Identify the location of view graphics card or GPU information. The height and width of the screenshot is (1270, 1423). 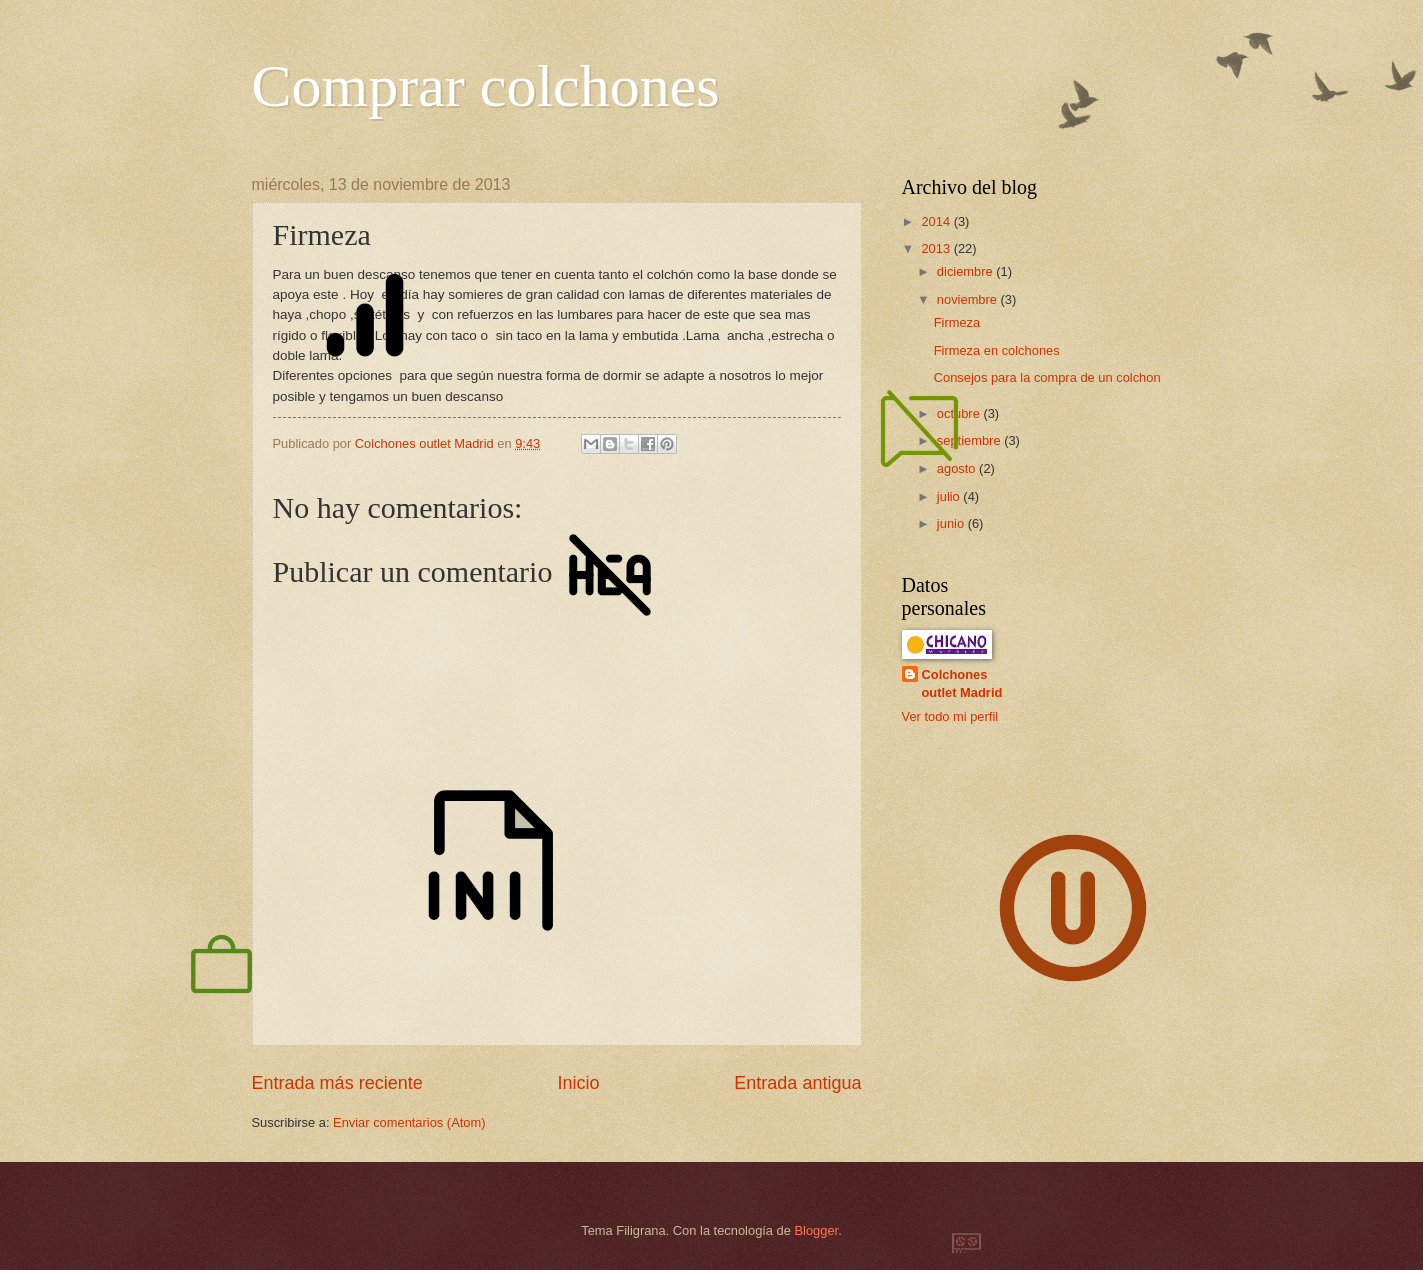
(966, 1242).